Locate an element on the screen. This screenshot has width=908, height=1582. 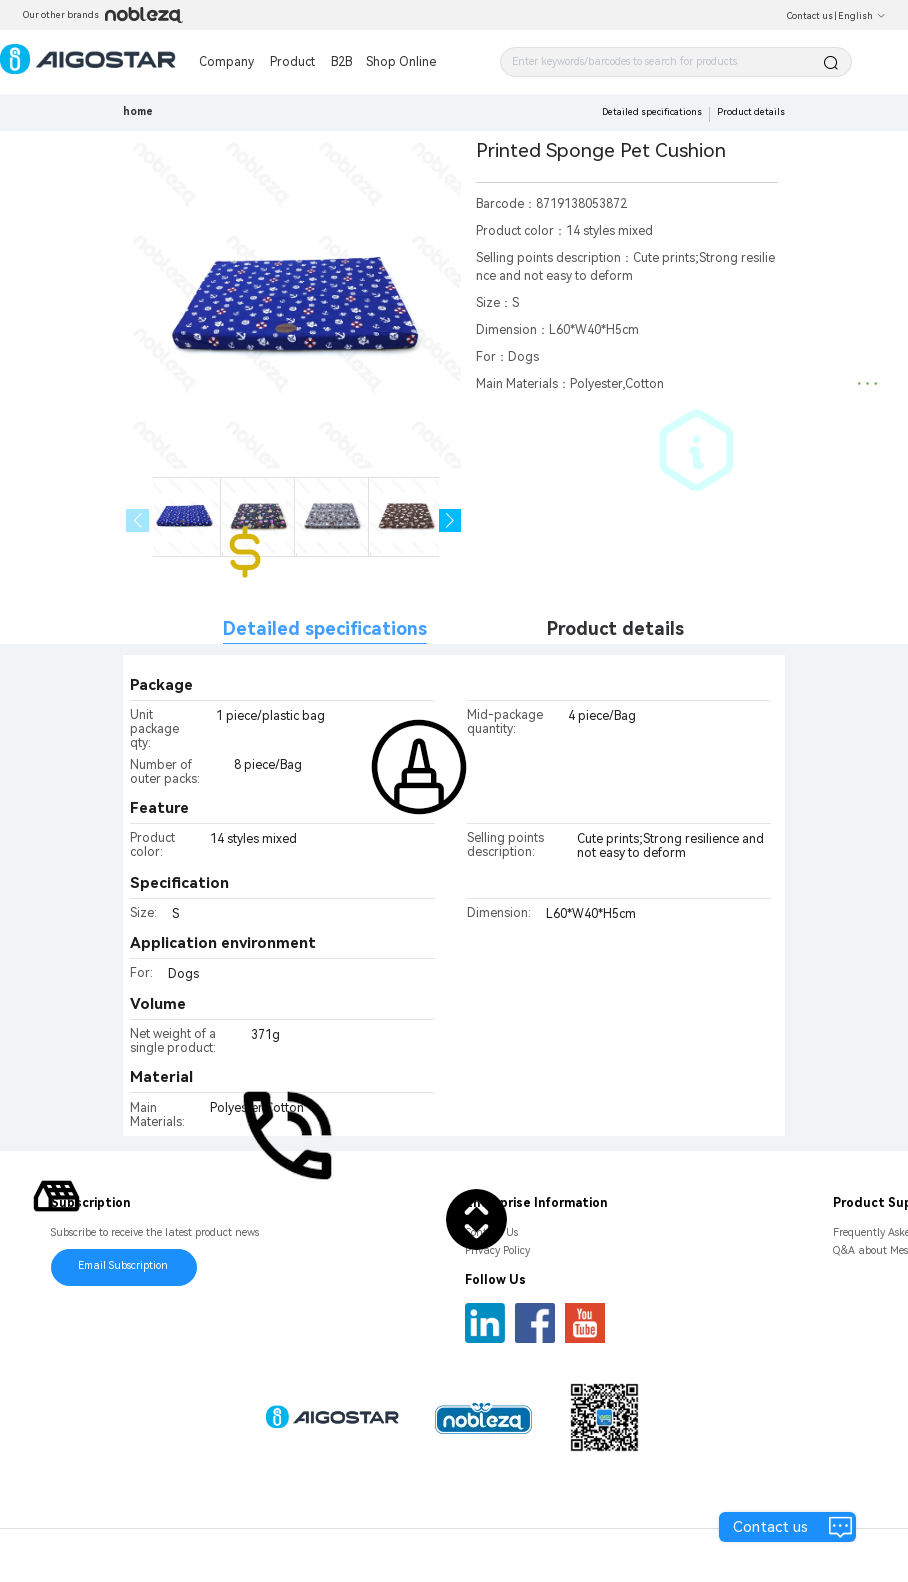
expand or collapse a section is located at coordinates (476, 1219).